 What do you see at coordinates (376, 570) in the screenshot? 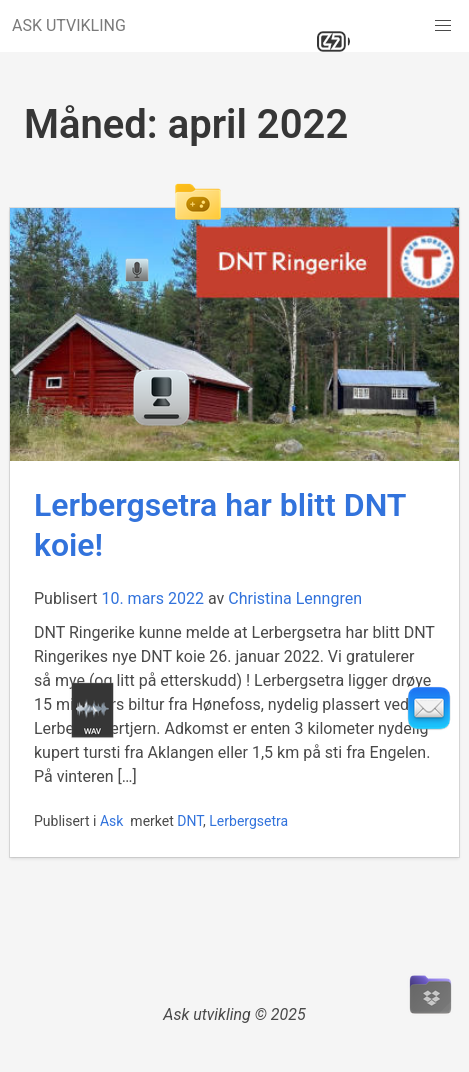
I see `access your favorites folder in the media library` at bounding box center [376, 570].